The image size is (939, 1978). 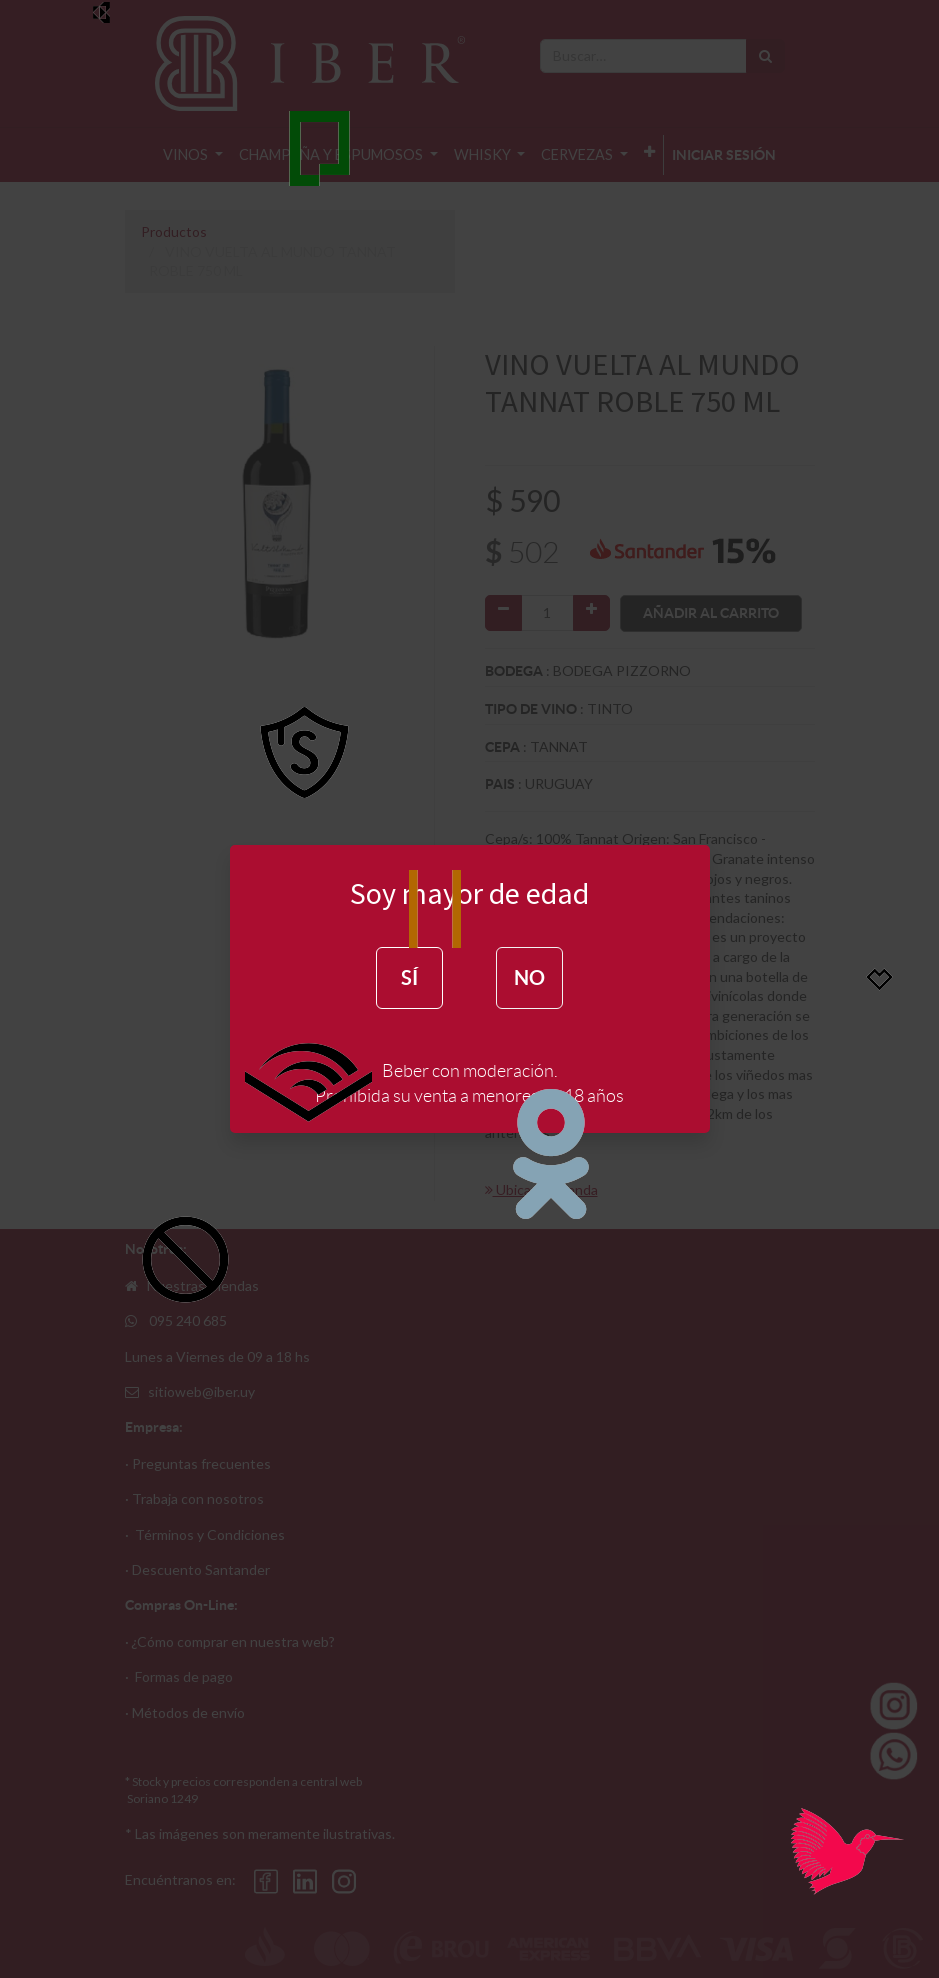 What do you see at coordinates (185, 1259) in the screenshot?
I see `indicates a blocked or restricted action` at bounding box center [185, 1259].